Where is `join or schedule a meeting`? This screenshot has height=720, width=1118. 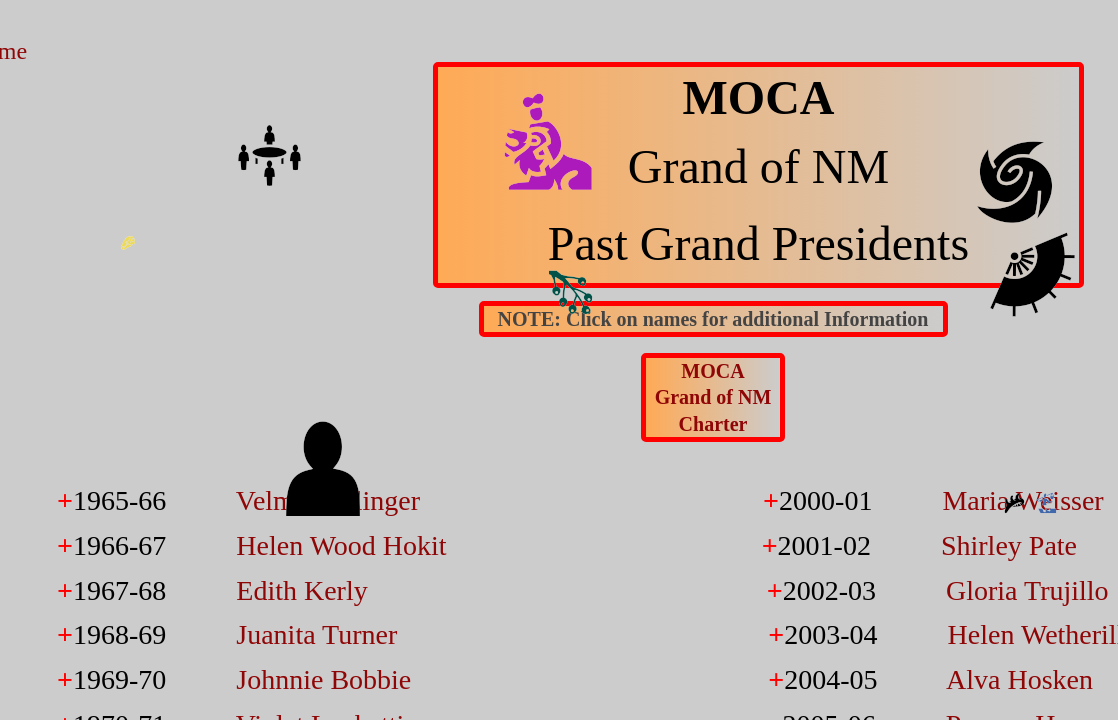 join or schedule a meeting is located at coordinates (269, 155).